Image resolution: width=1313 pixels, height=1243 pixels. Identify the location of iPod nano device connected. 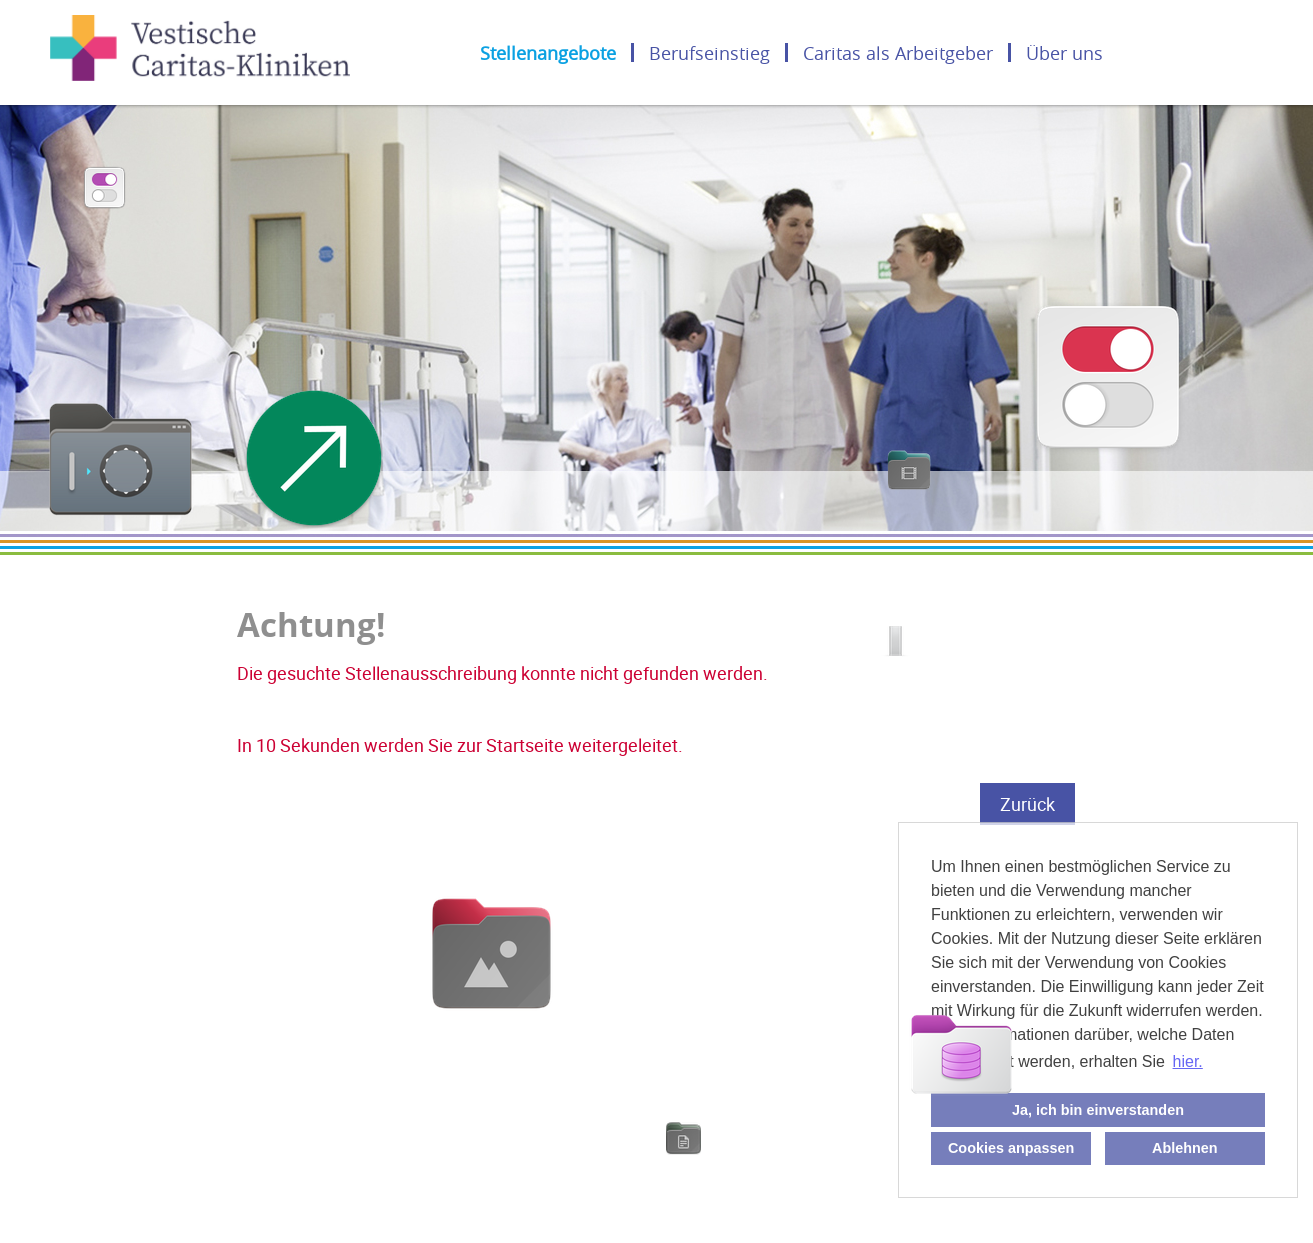
(895, 641).